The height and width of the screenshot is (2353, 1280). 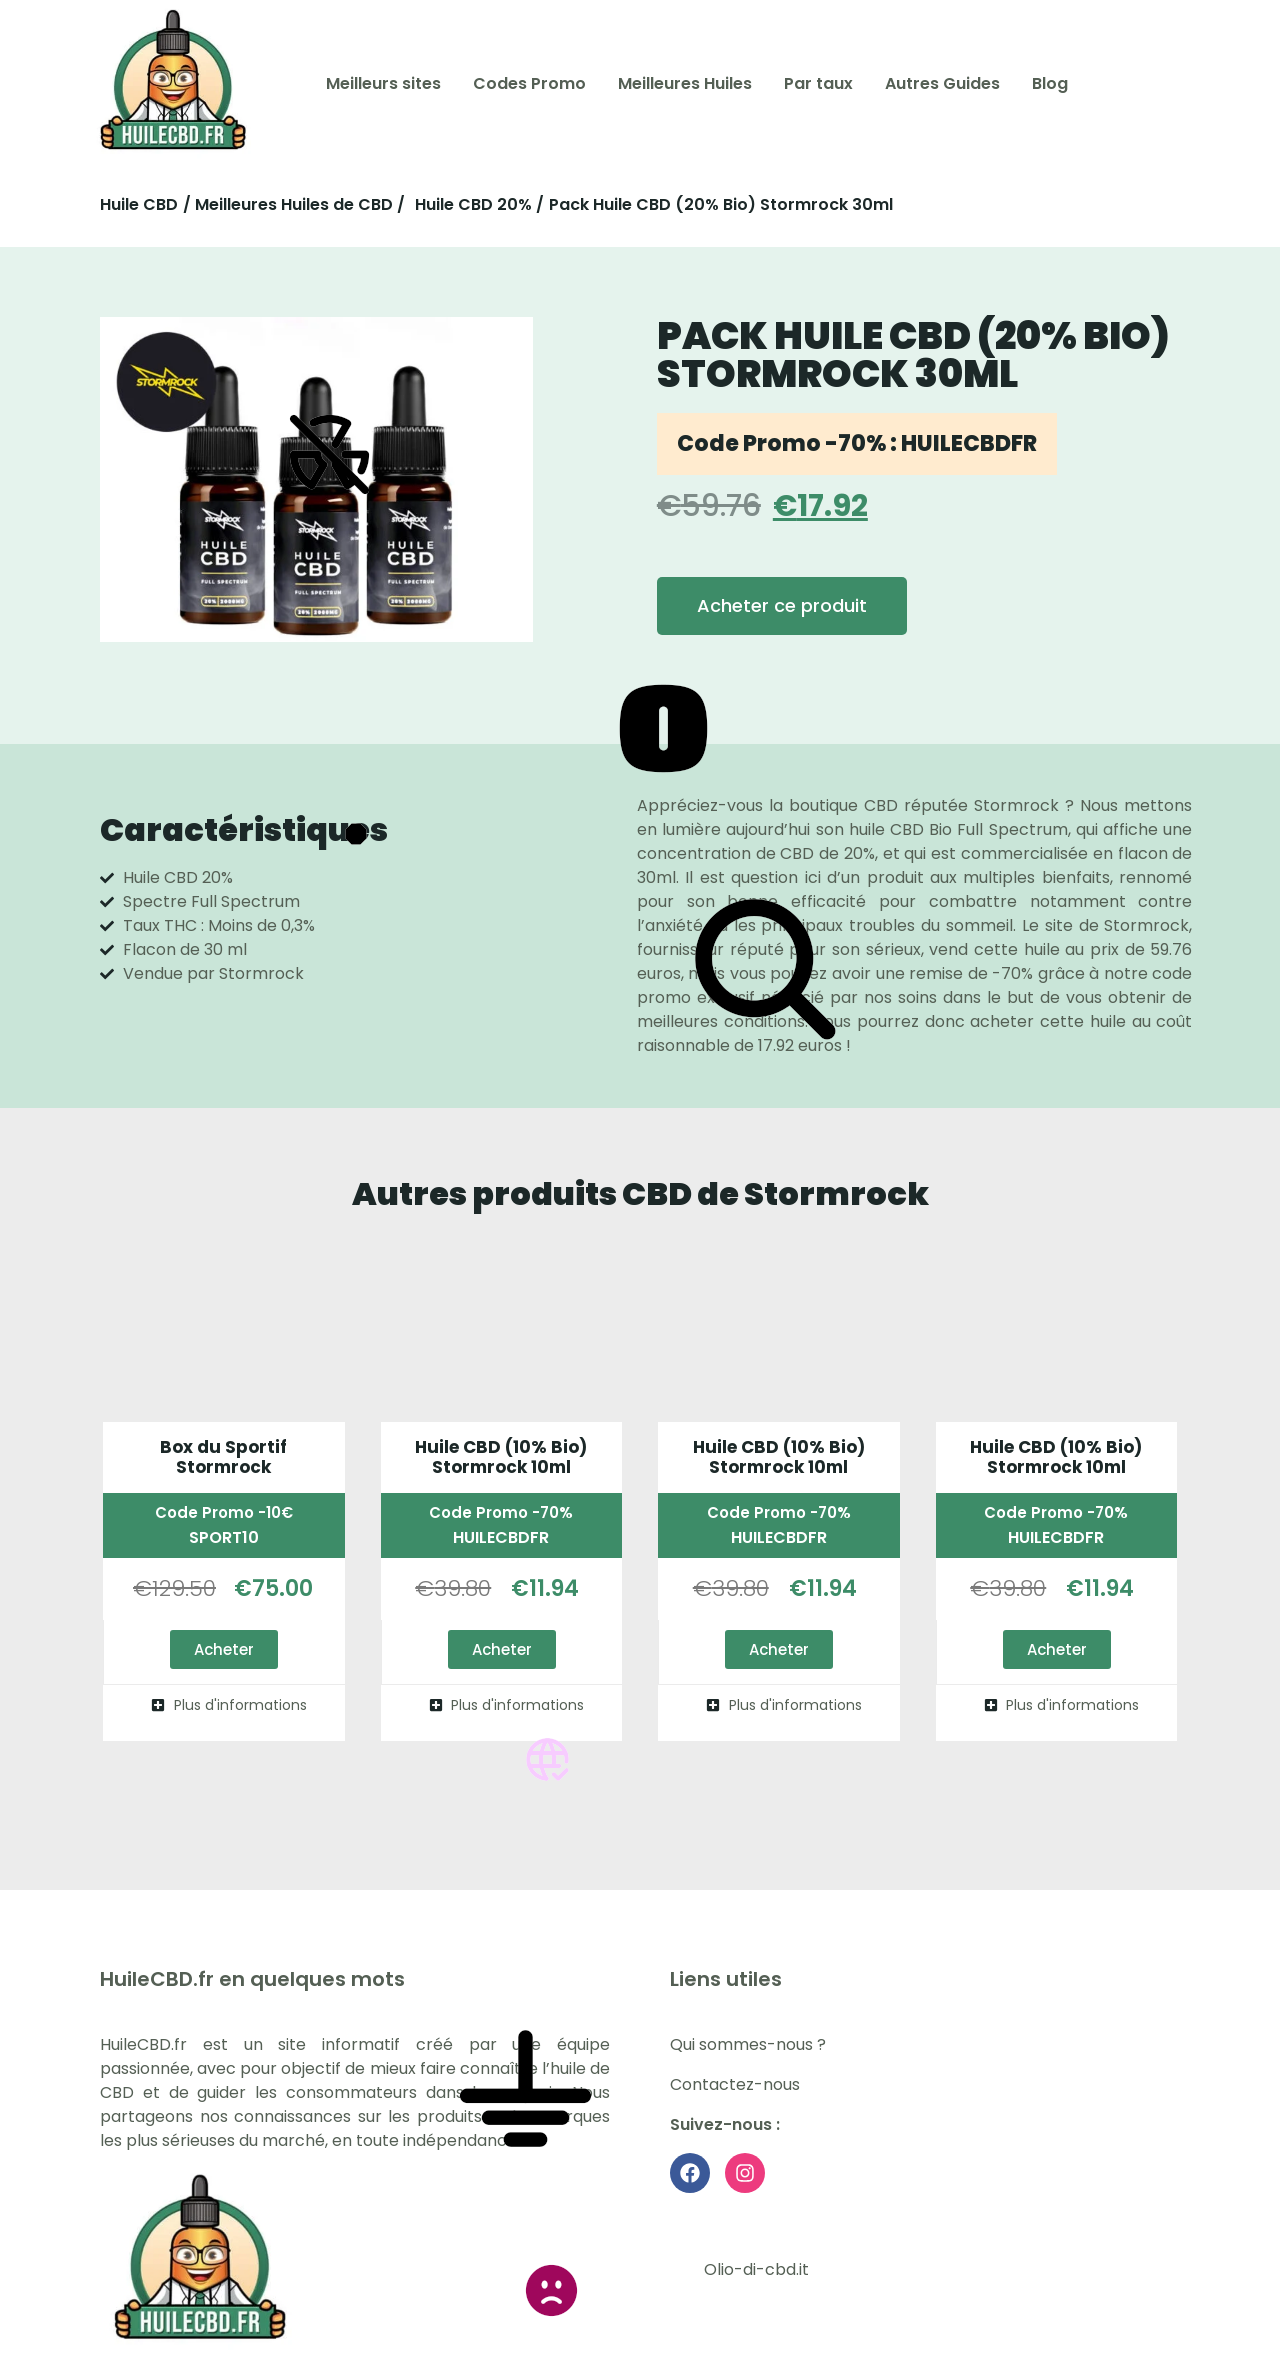 What do you see at coordinates (547, 1759) in the screenshot?
I see `website or domain verified` at bounding box center [547, 1759].